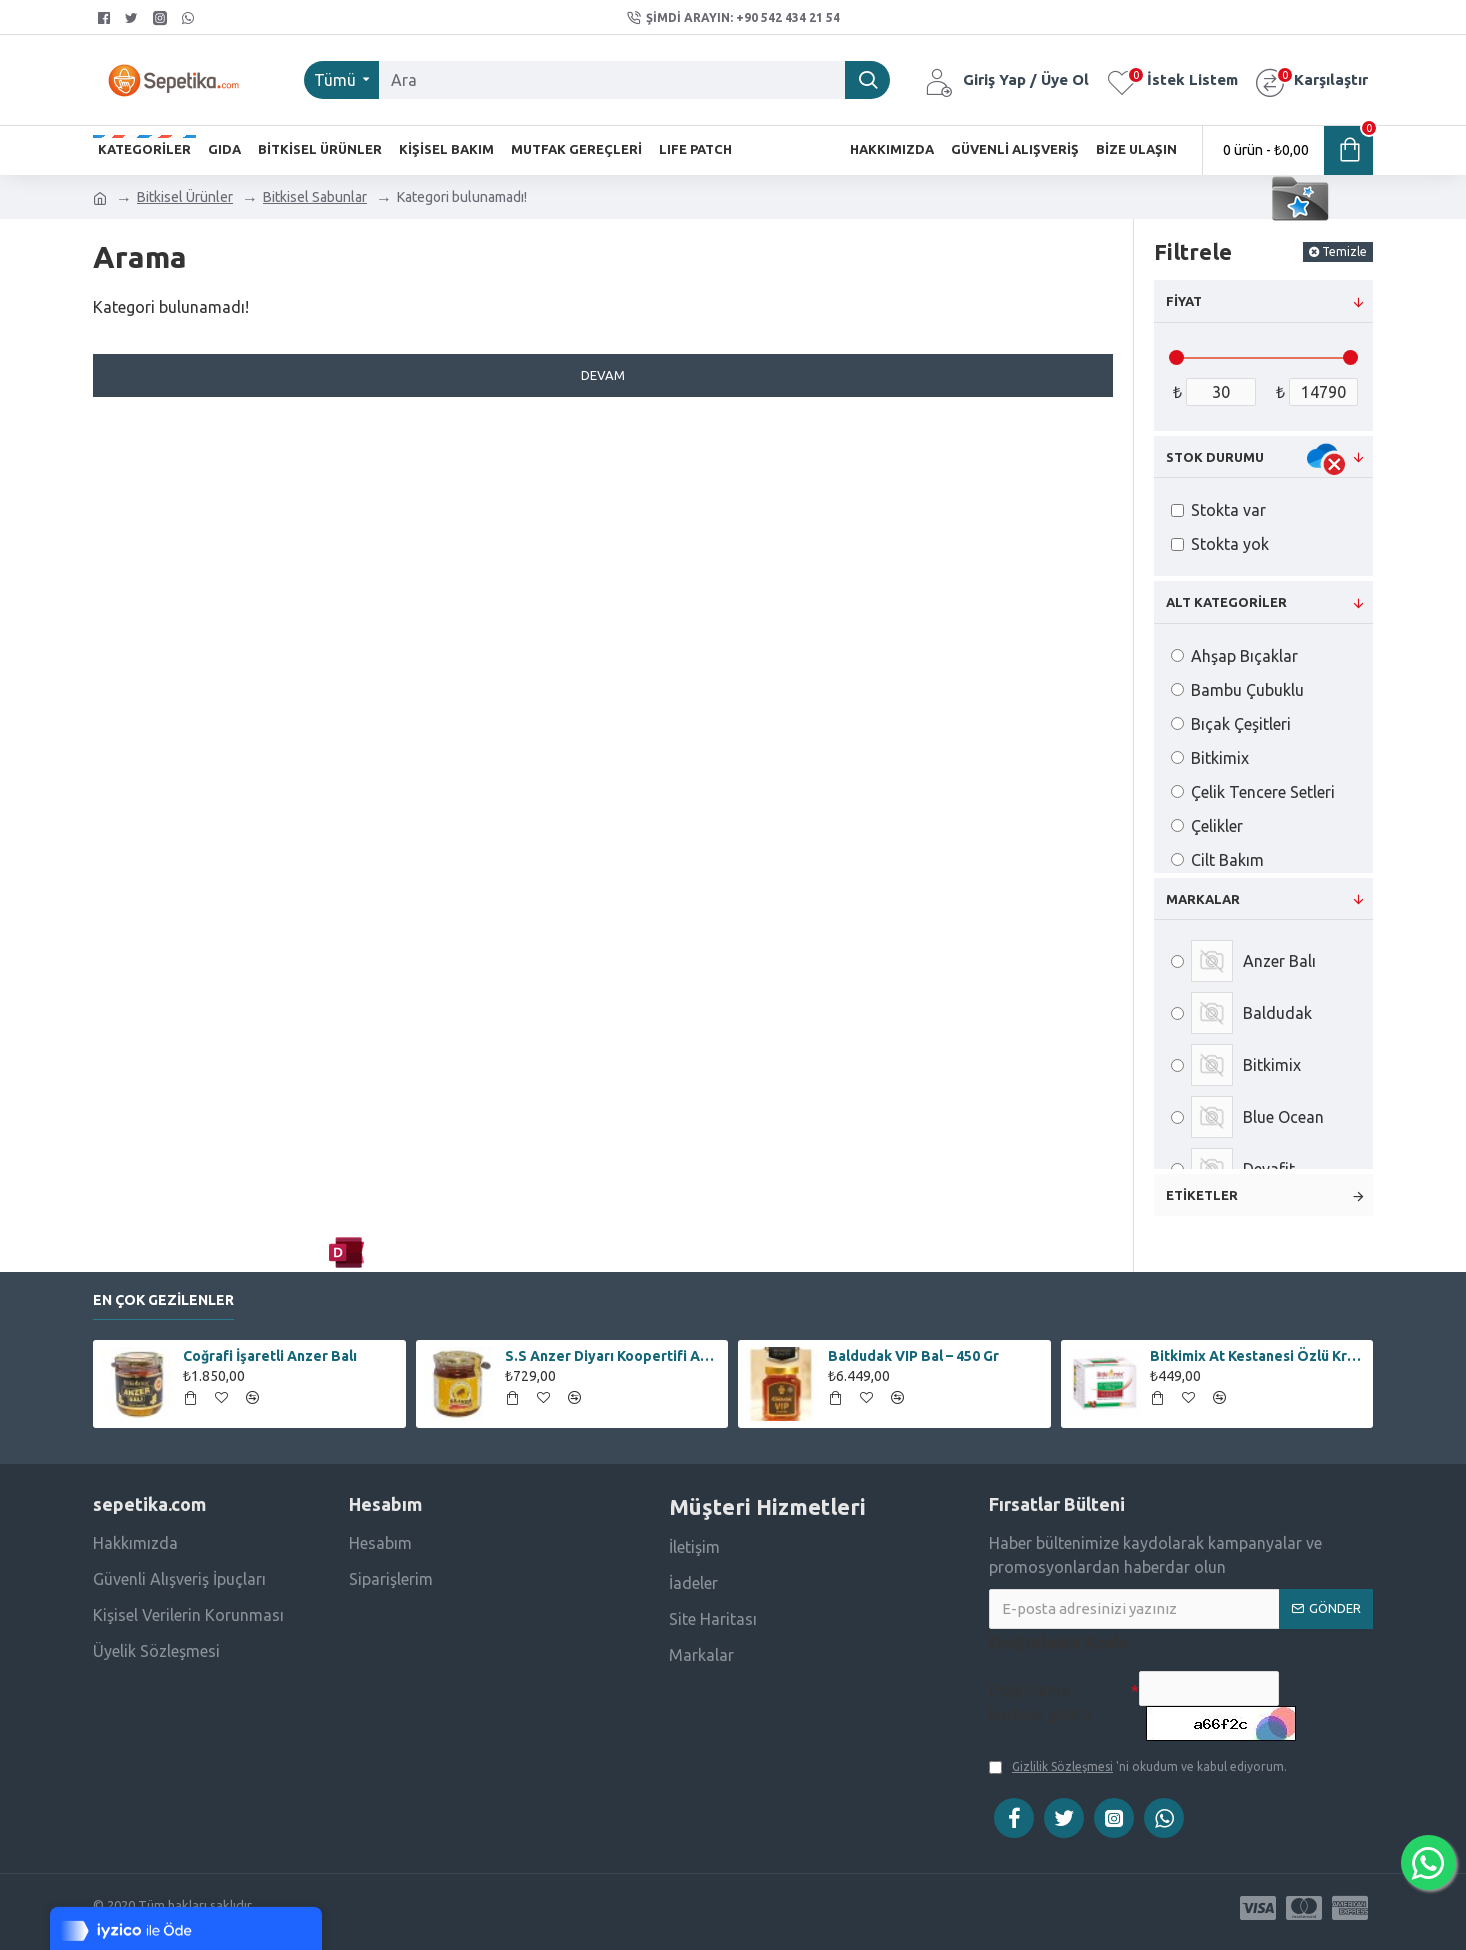 The image size is (1466, 1950). I want to click on OneDrive sync error or connection failure, so click(1326, 456).